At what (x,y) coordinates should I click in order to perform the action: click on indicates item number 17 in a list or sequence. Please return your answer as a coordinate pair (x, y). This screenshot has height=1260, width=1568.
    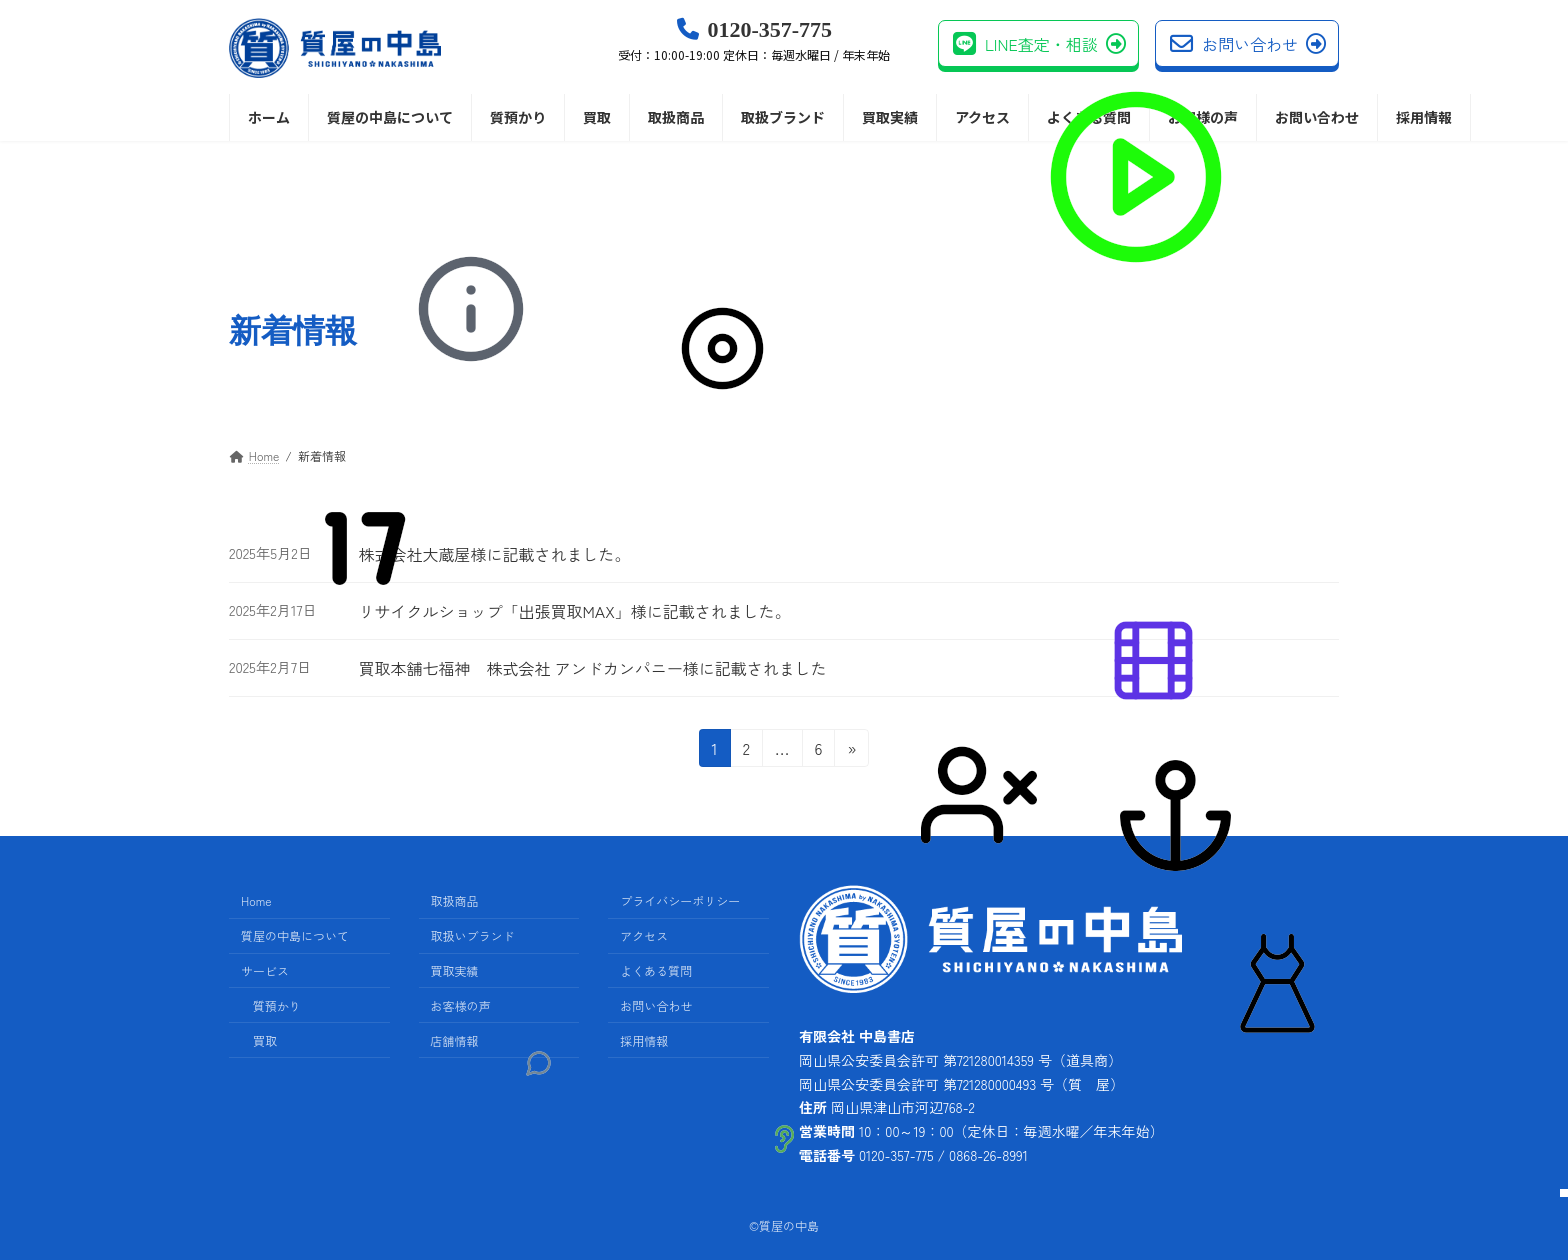
    Looking at the image, I should click on (361, 548).